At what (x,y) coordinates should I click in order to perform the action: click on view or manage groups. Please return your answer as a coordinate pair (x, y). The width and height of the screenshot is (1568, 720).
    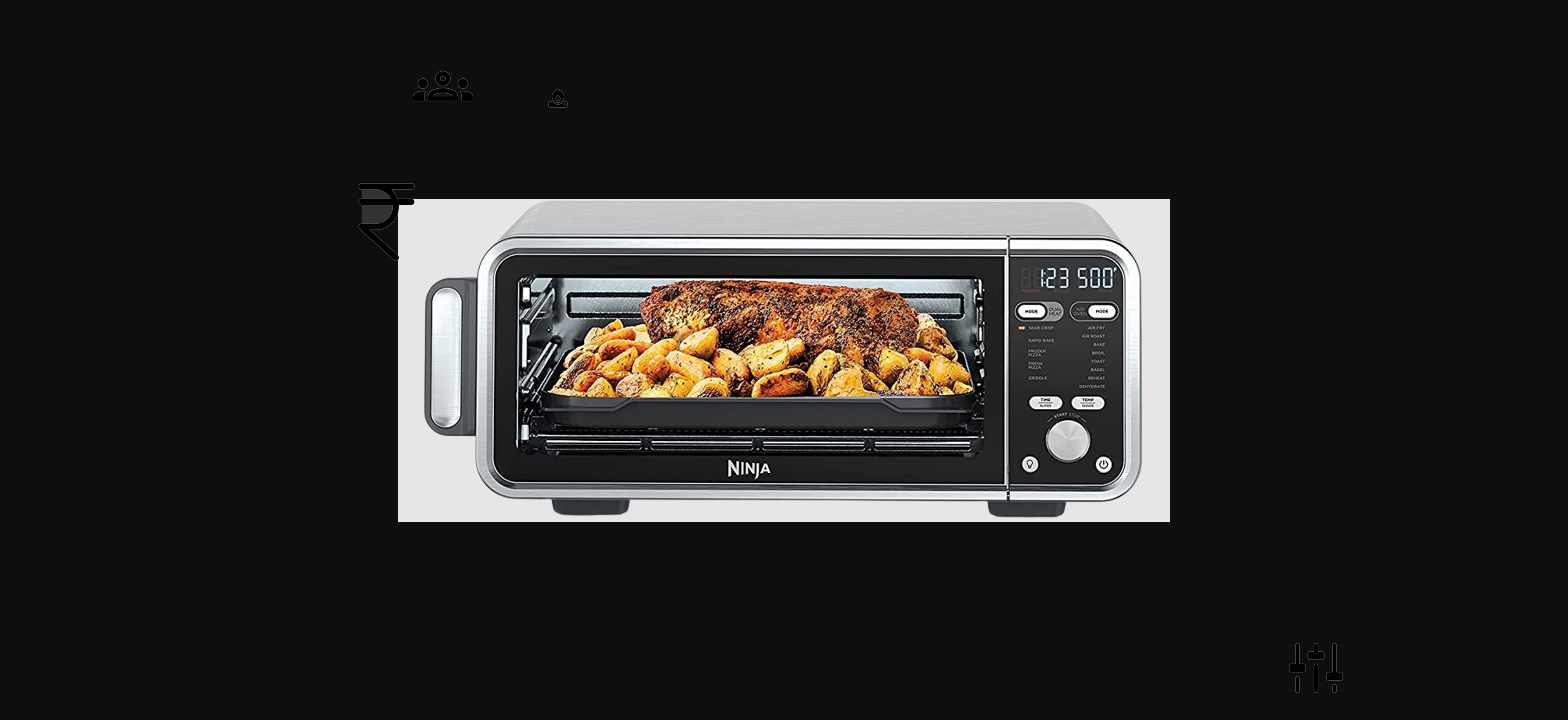
    Looking at the image, I should click on (443, 86).